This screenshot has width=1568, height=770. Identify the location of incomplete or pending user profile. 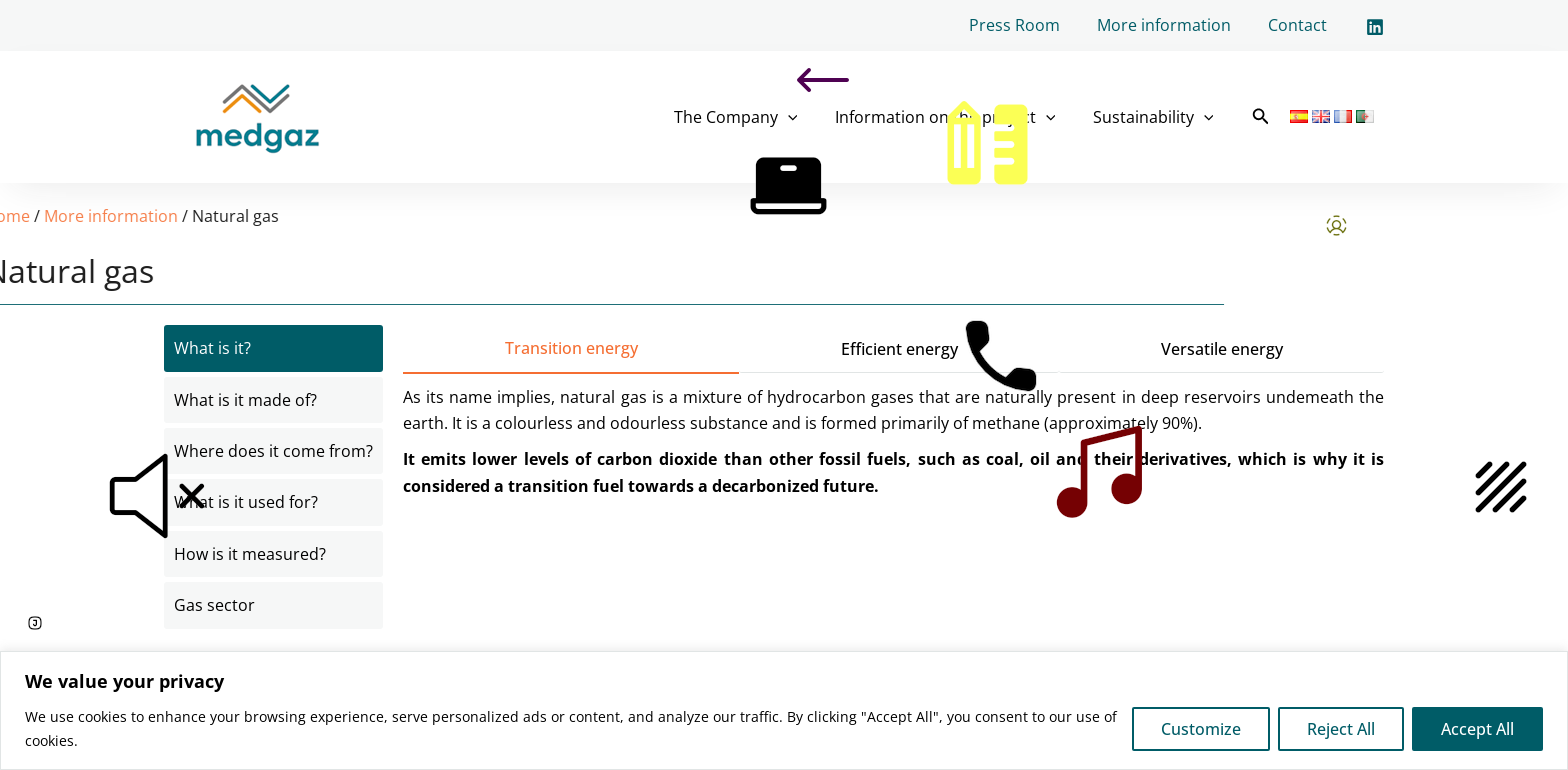
(1336, 225).